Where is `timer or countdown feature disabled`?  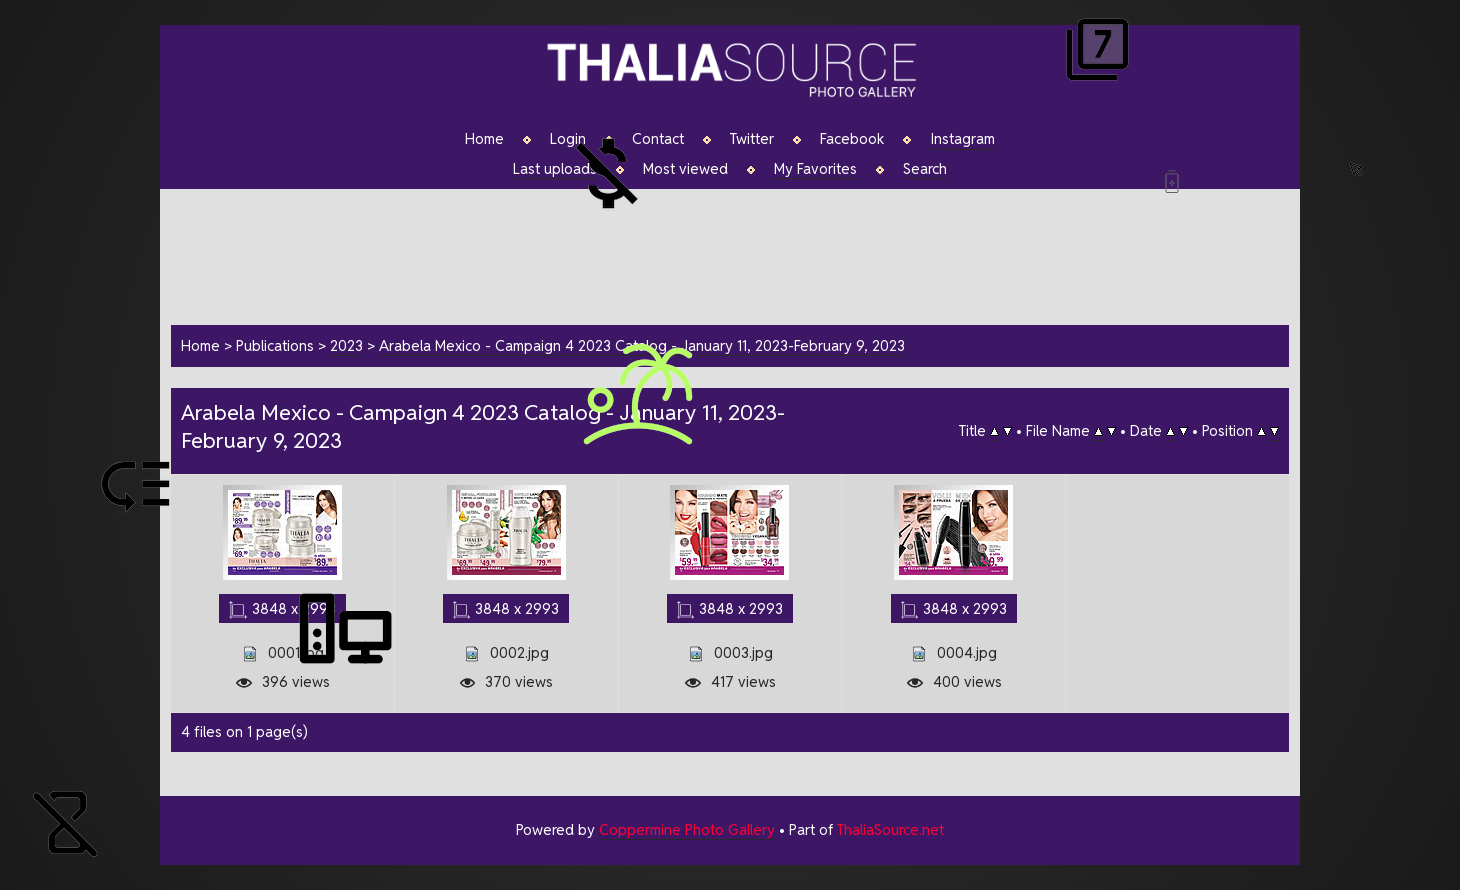 timer or countdown feature disabled is located at coordinates (67, 822).